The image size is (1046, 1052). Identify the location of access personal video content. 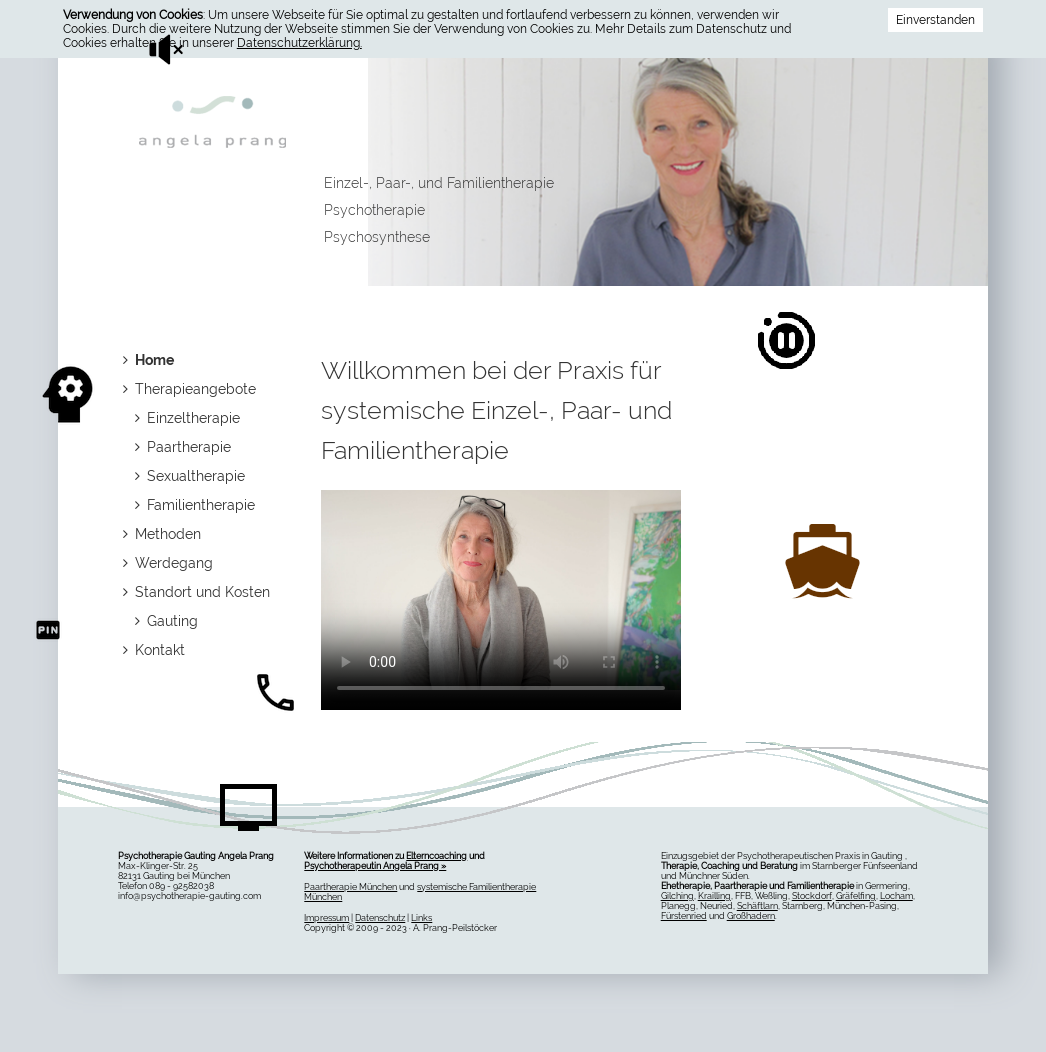
(248, 807).